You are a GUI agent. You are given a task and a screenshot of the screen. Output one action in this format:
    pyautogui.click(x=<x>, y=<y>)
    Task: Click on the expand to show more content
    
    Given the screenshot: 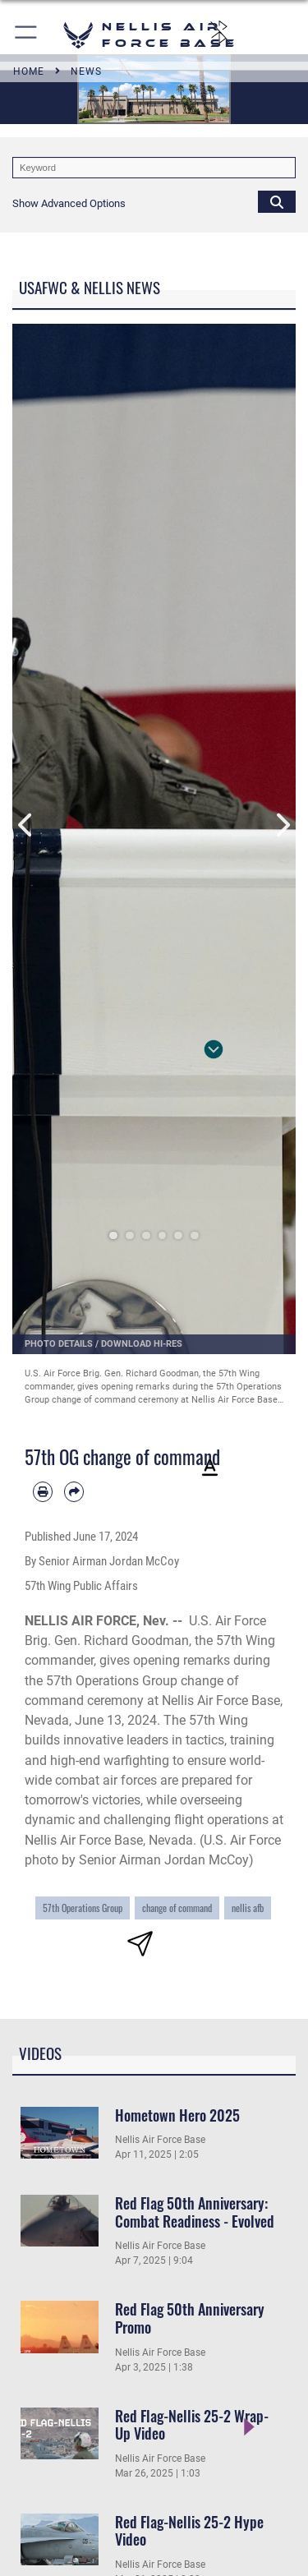 What is the action you would take?
    pyautogui.click(x=214, y=1049)
    